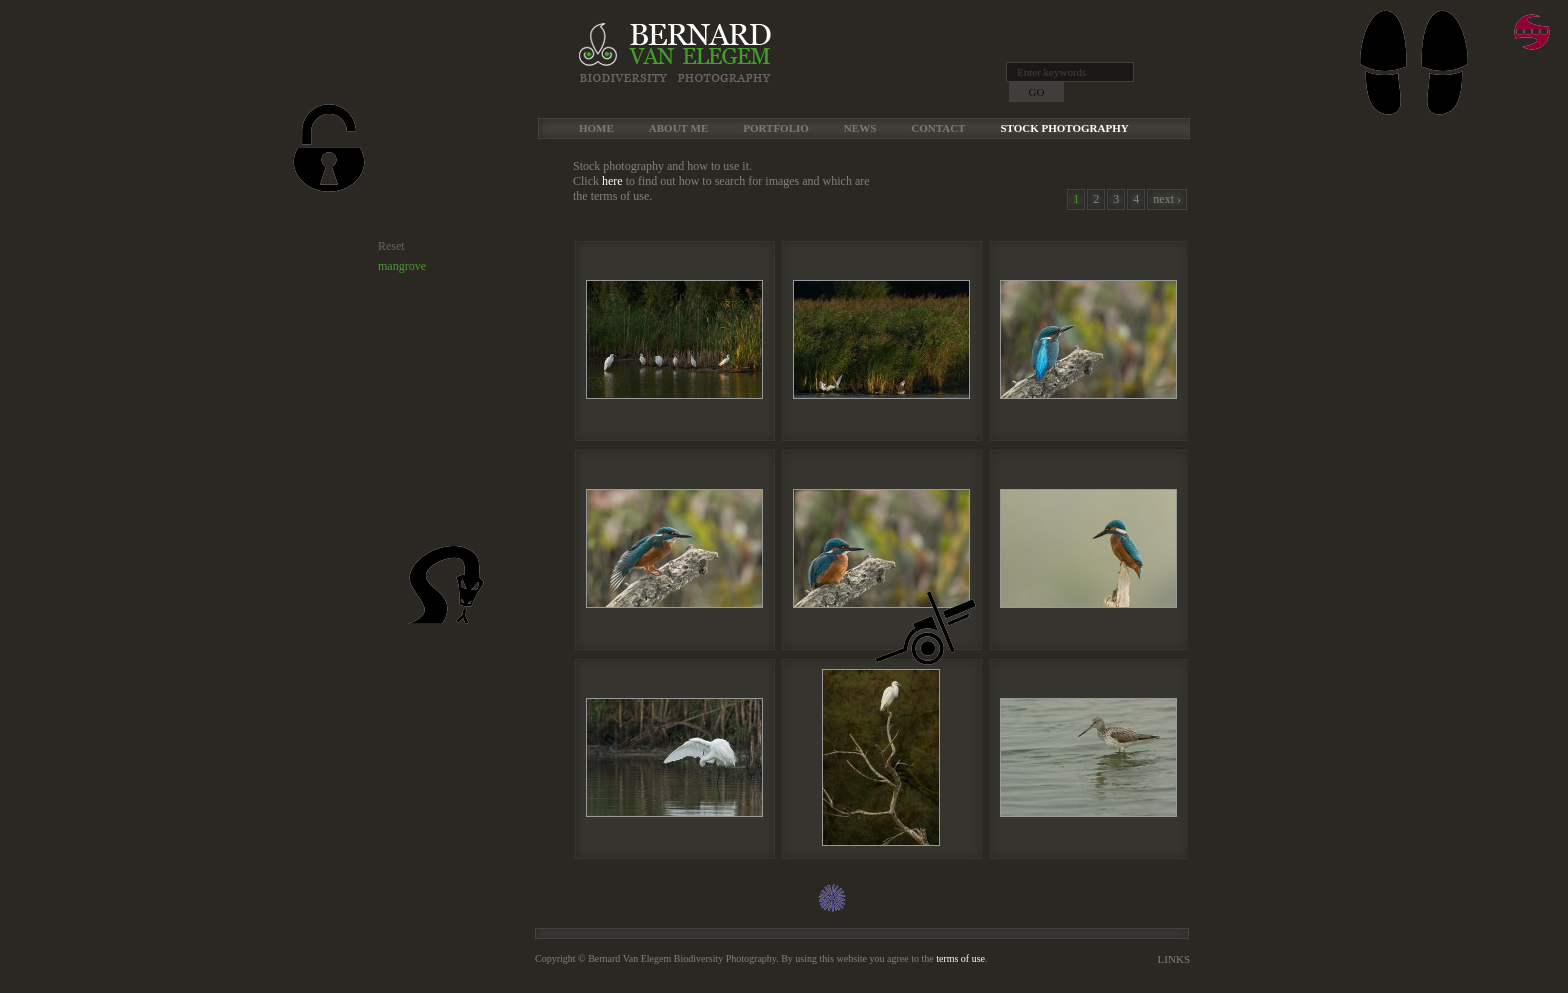 The height and width of the screenshot is (993, 1568). I want to click on dandelion flower icon for nature or garden-themed game elements, so click(832, 898).